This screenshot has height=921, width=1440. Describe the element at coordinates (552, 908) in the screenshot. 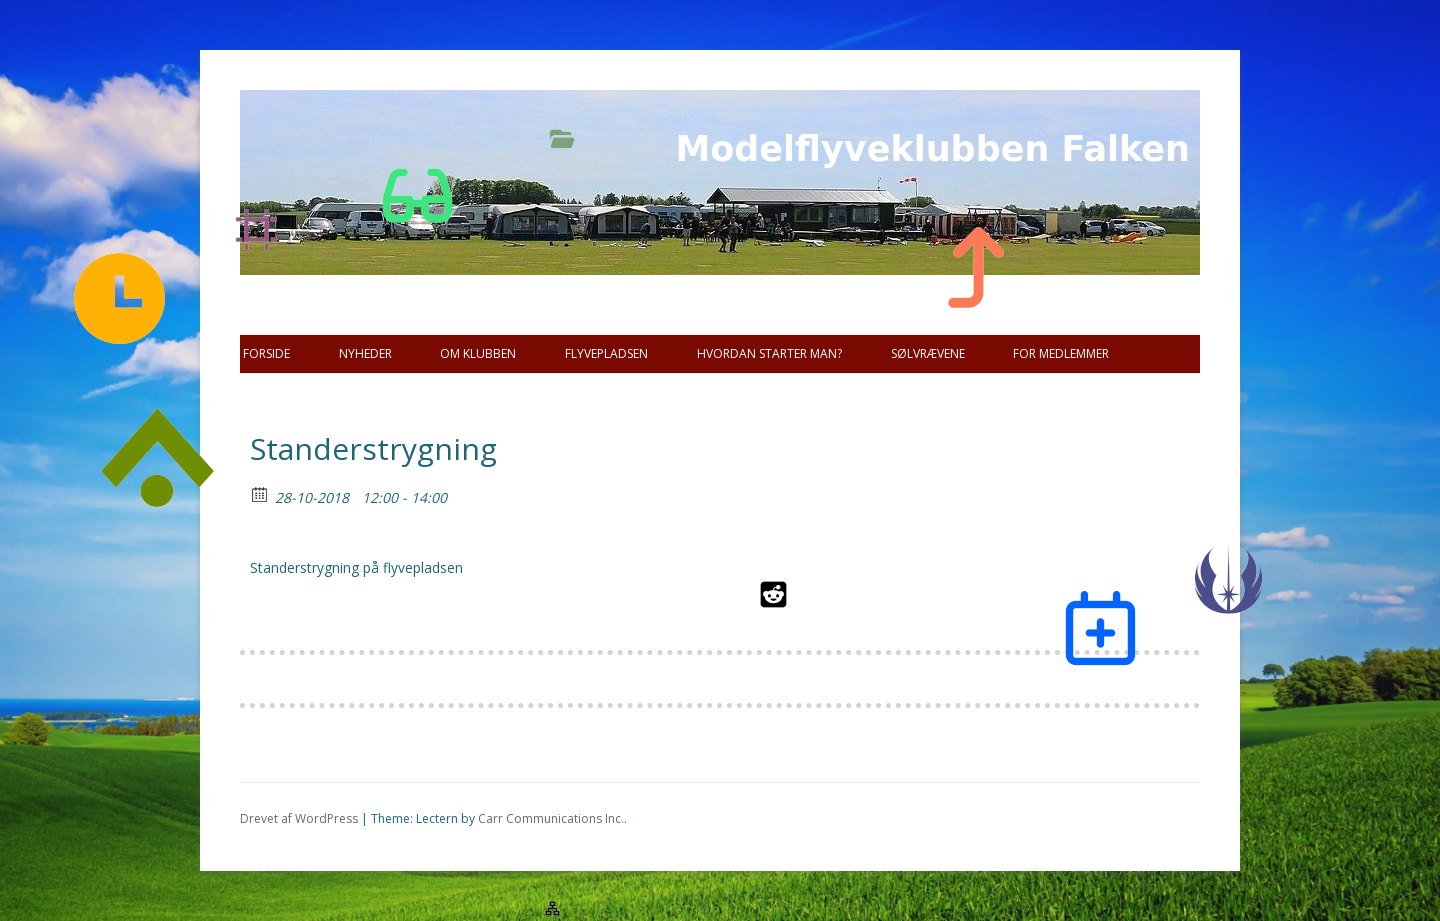

I see `view organization hierarchy` at that location.